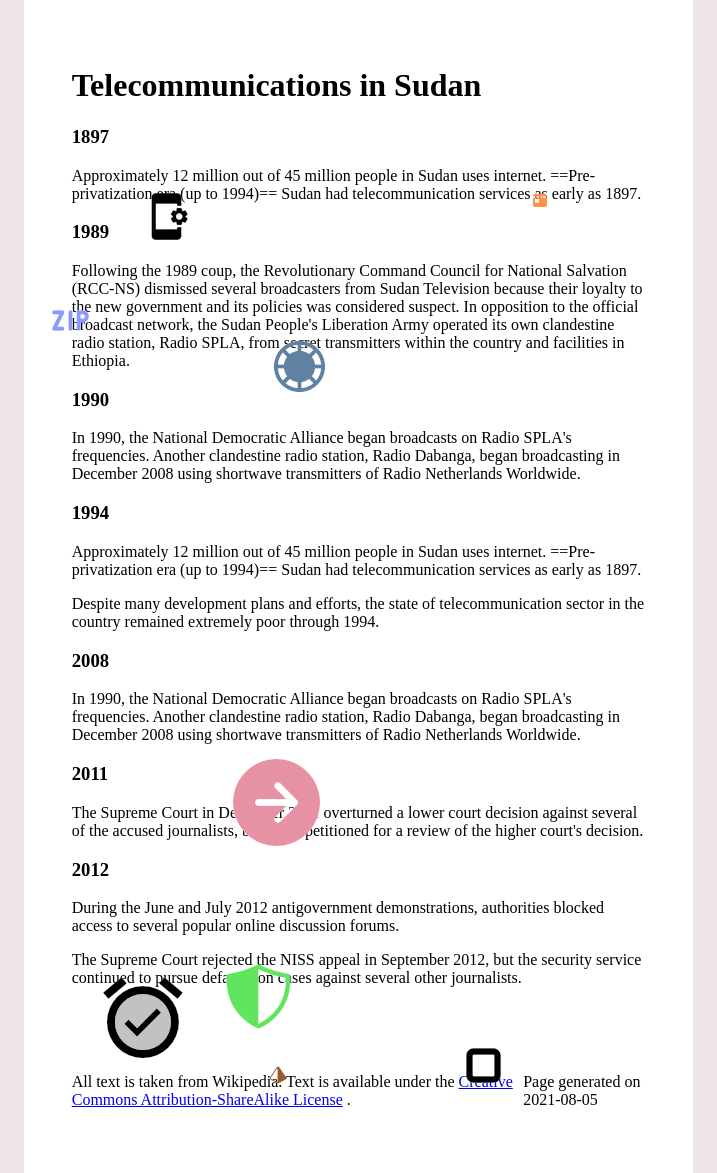 The height and width of the screenshot is (1173, 717). Describe the element at coordinates (166, 216) in the screenshot. I see `open app settings` at that location.